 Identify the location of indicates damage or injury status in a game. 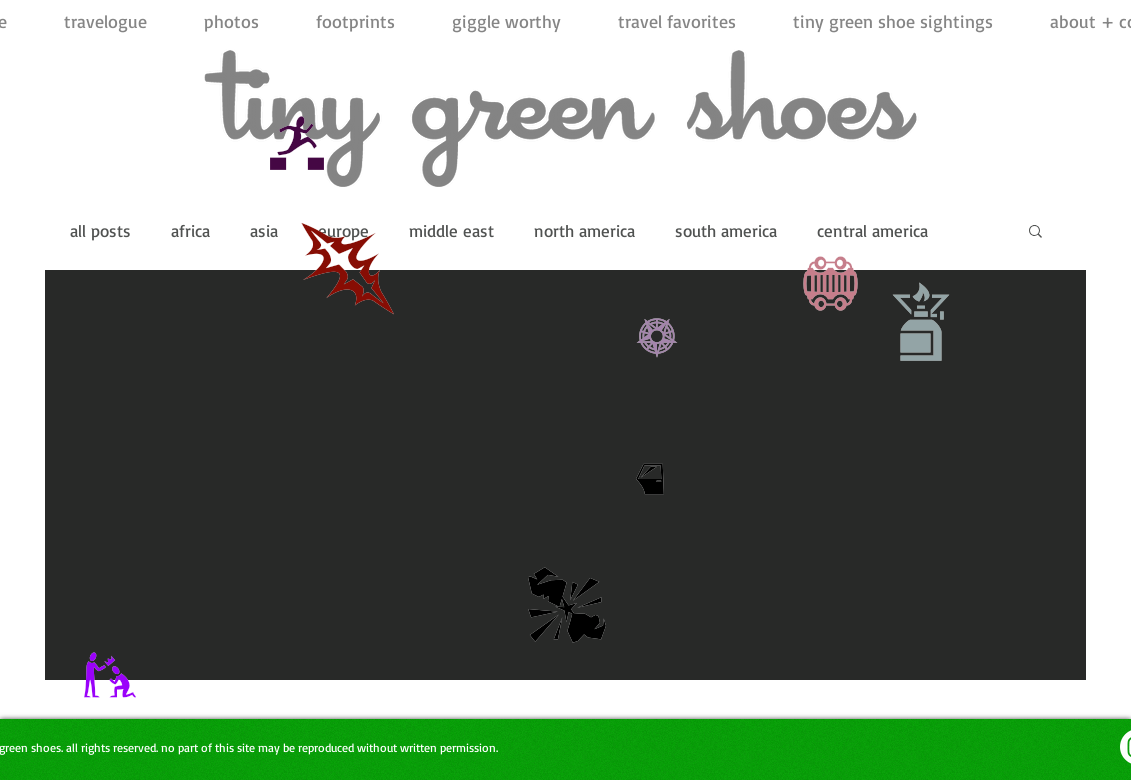
(347, 268).